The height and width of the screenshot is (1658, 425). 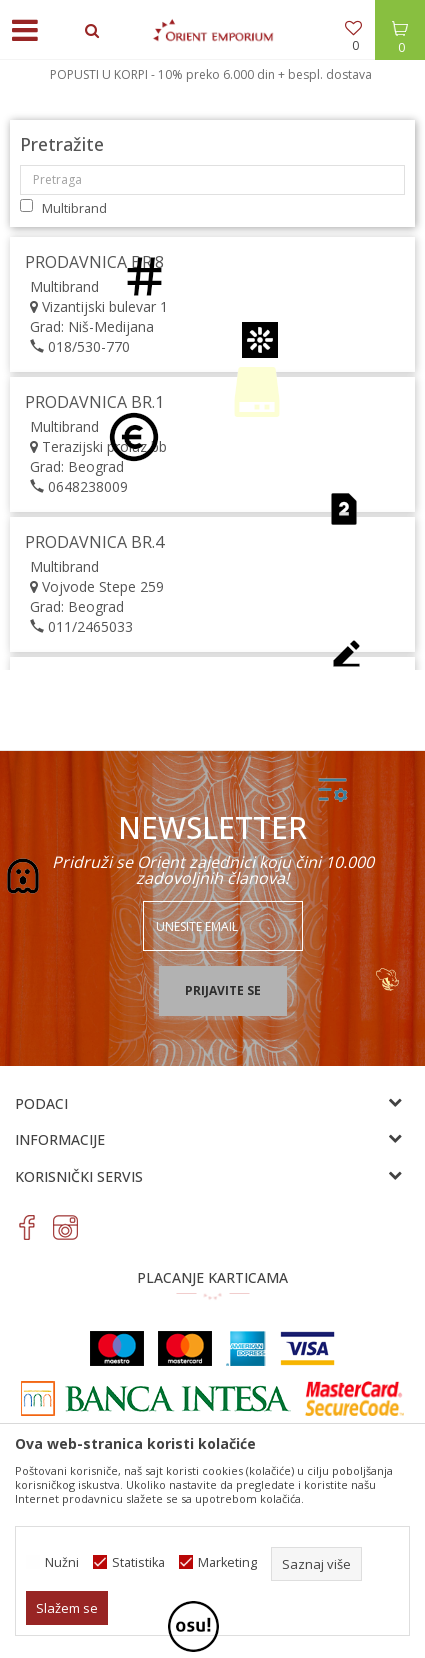 What do you see at coordinates (344, 509) in the screenshot?
I see `indicates sim card slot 2 is active` at bounding box center [344, 509].